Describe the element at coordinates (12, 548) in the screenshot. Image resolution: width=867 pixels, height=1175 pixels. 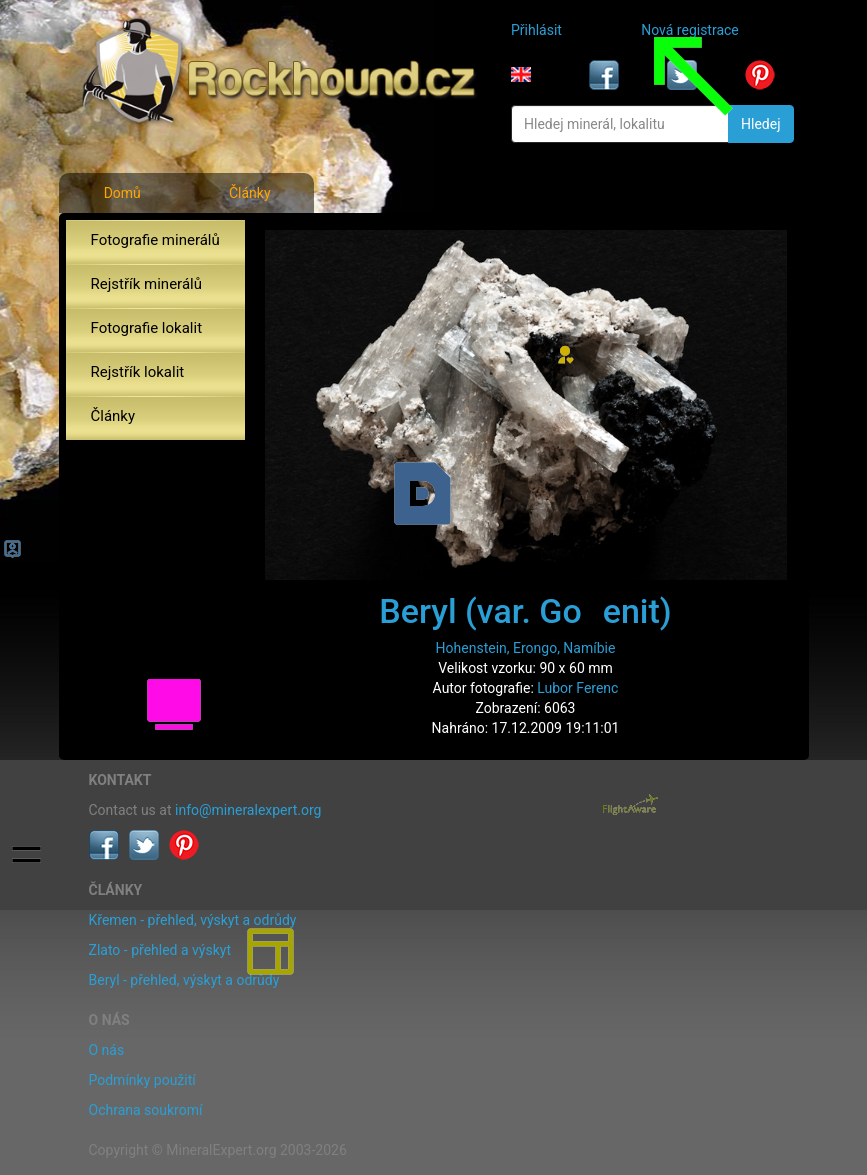
I see `view profile location or address` at that location.